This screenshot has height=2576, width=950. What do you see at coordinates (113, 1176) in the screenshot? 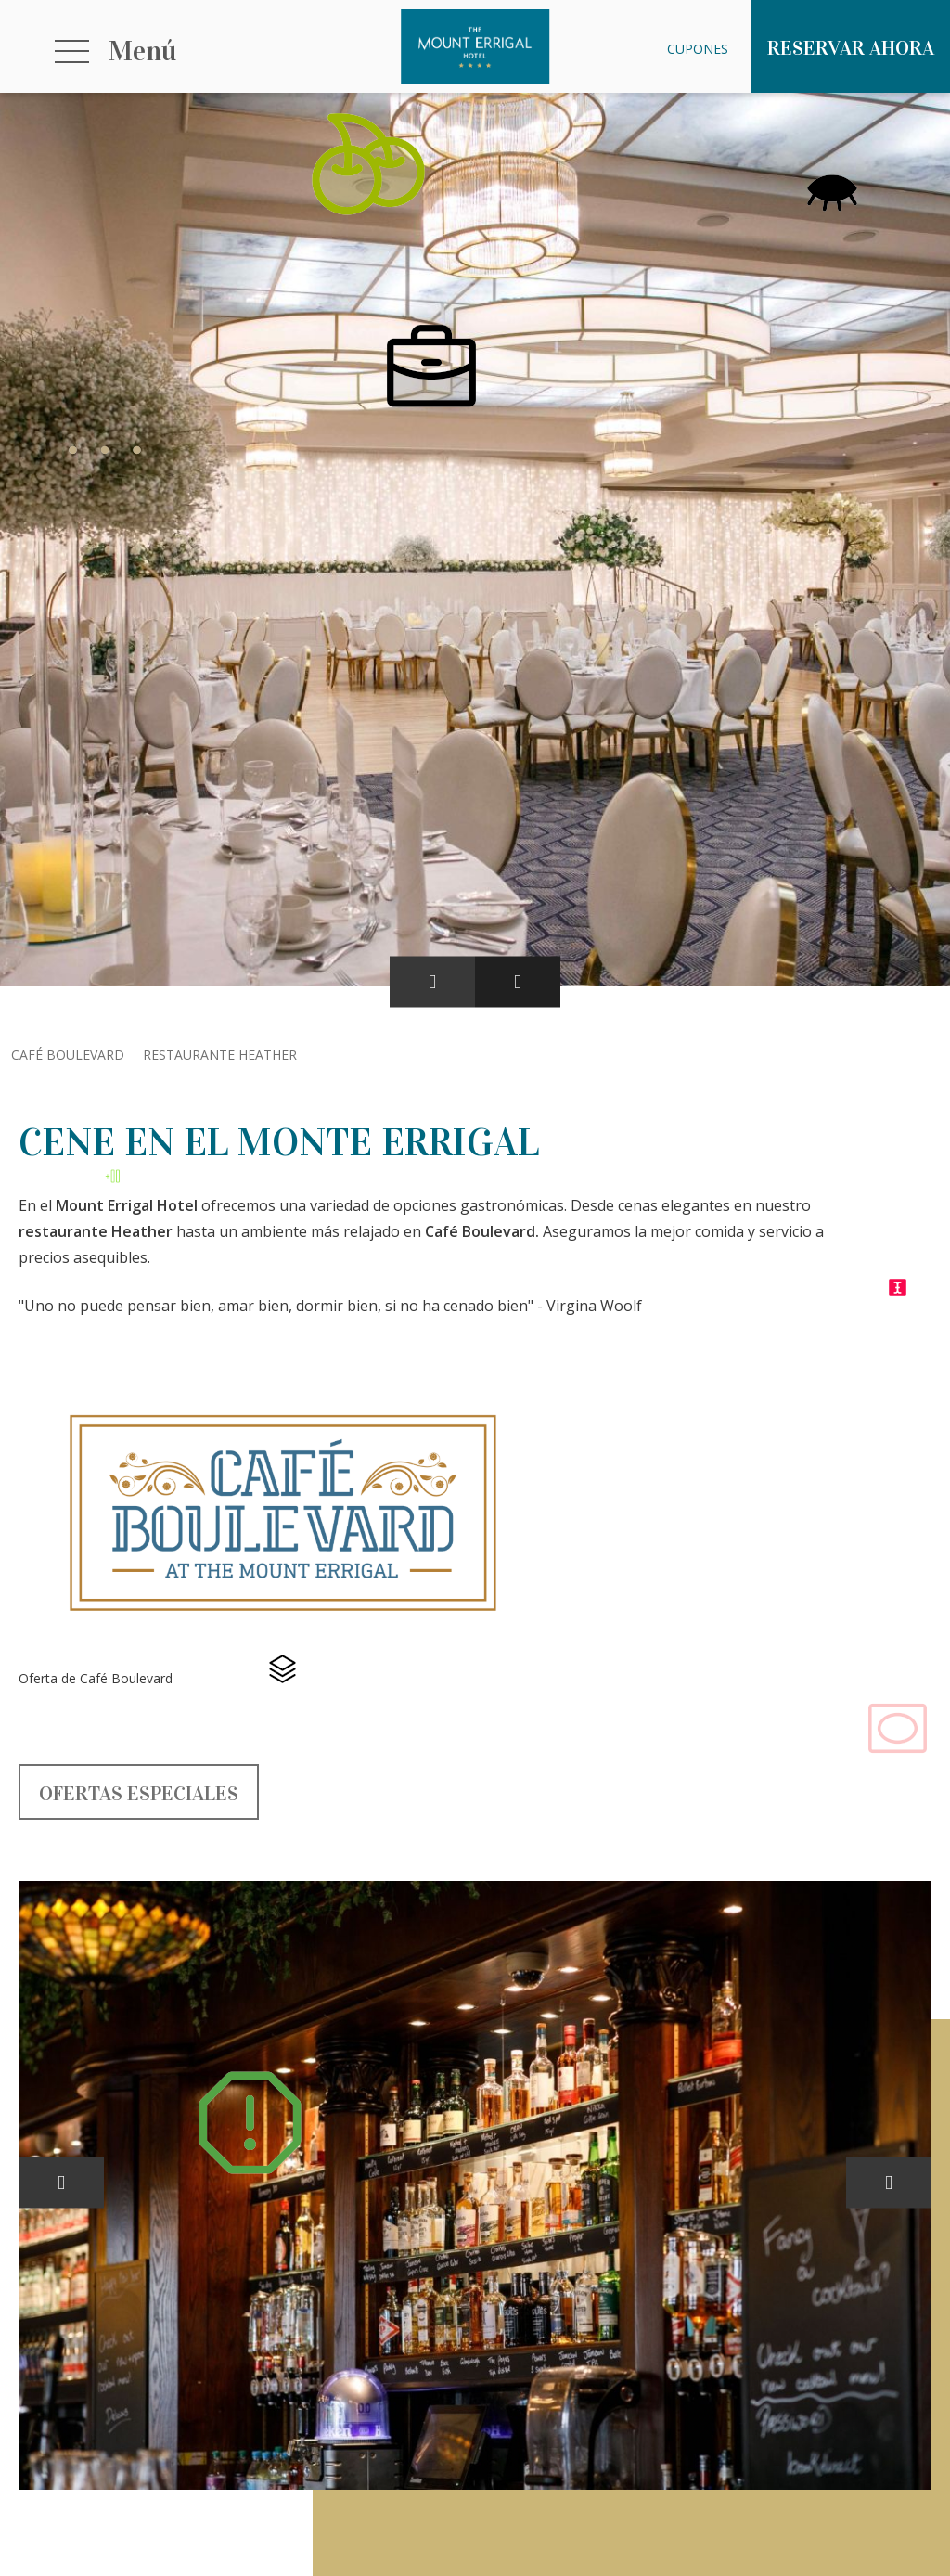
I see `add a new column to the left` at bounding box center [113, 1176].